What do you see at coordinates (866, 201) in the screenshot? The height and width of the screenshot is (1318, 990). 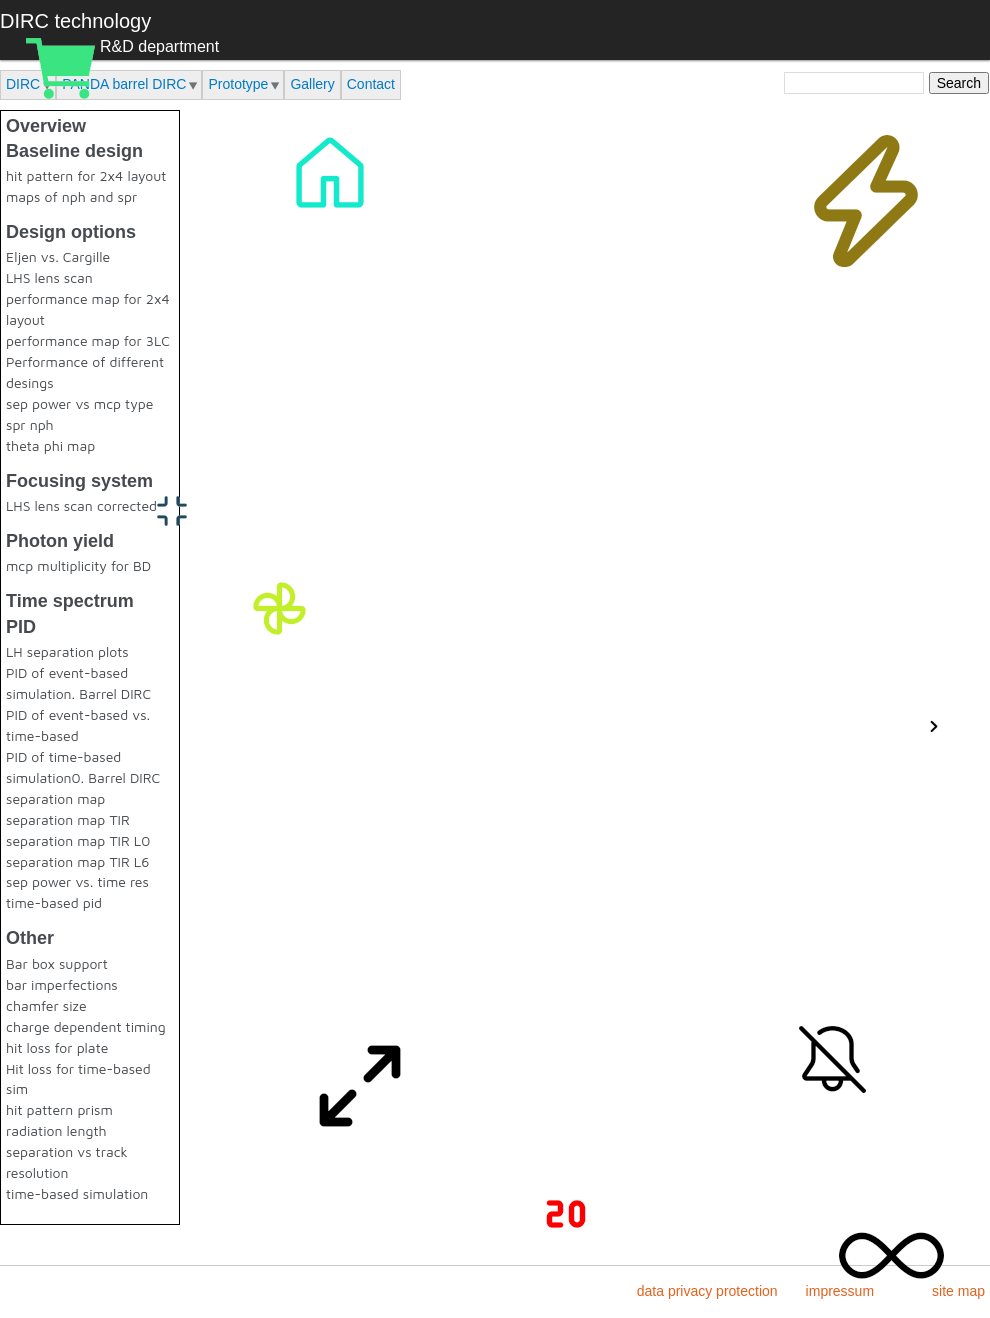 I see `indicates quick actions or shortcuts` at bounding box center [866, 201].